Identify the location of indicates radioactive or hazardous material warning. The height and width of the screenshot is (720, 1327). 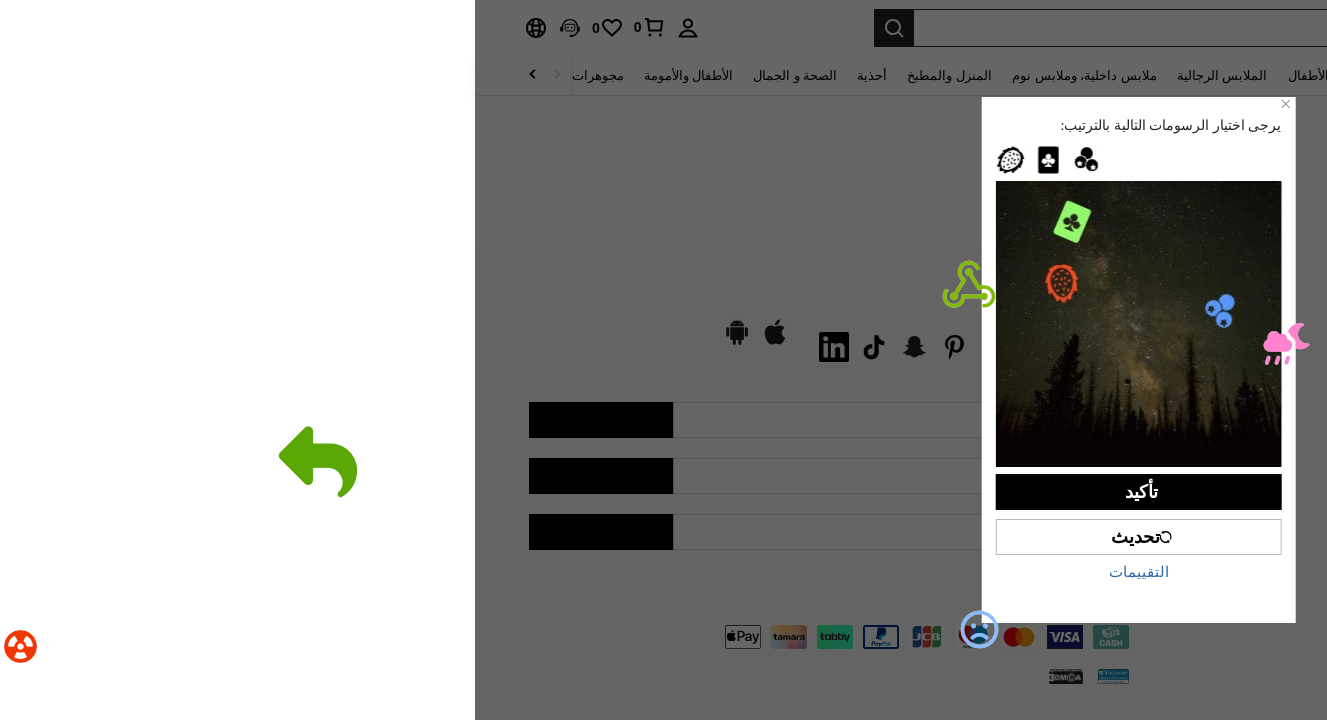
(20, 646).